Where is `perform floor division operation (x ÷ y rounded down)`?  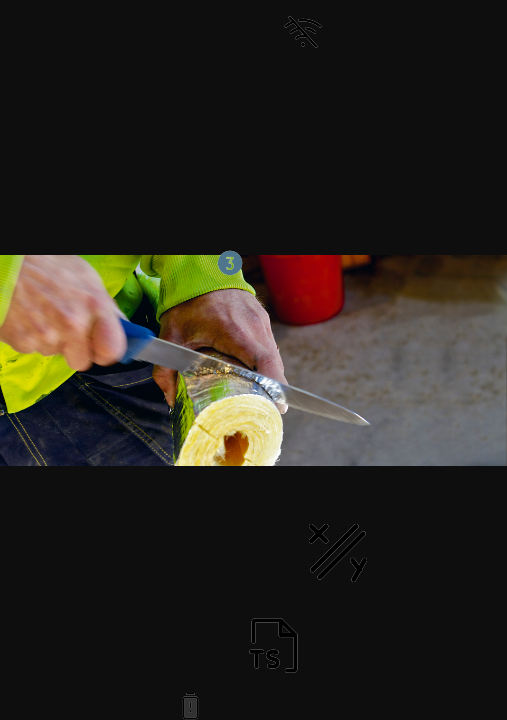 perform floor division operation (x ÷ y rounded down) is located at coordinates (338, 553).